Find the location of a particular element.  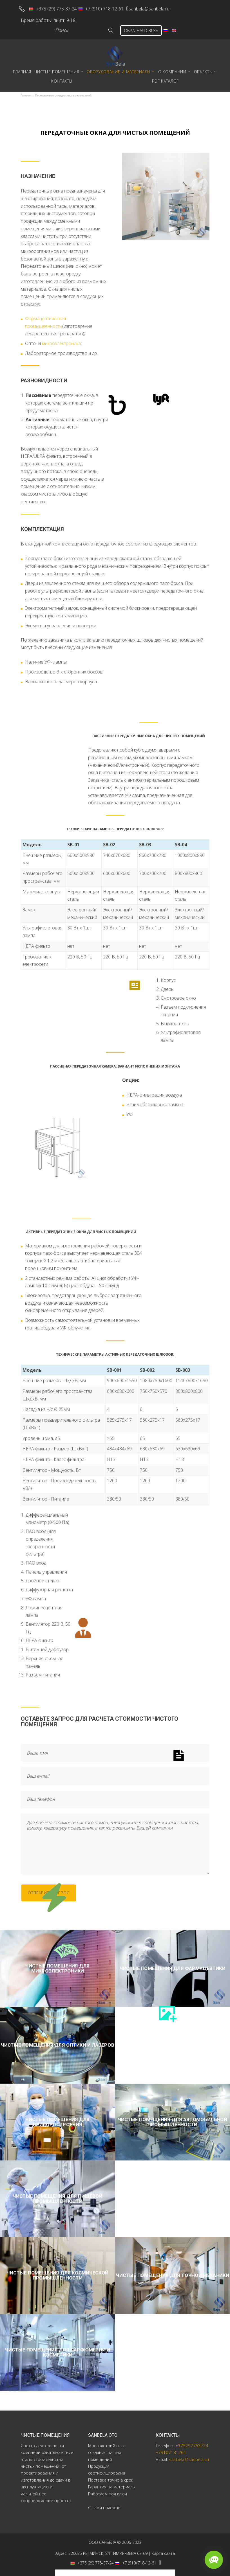

indicates price or amount in bangladeshi taka is located at coordinates (117, 405).